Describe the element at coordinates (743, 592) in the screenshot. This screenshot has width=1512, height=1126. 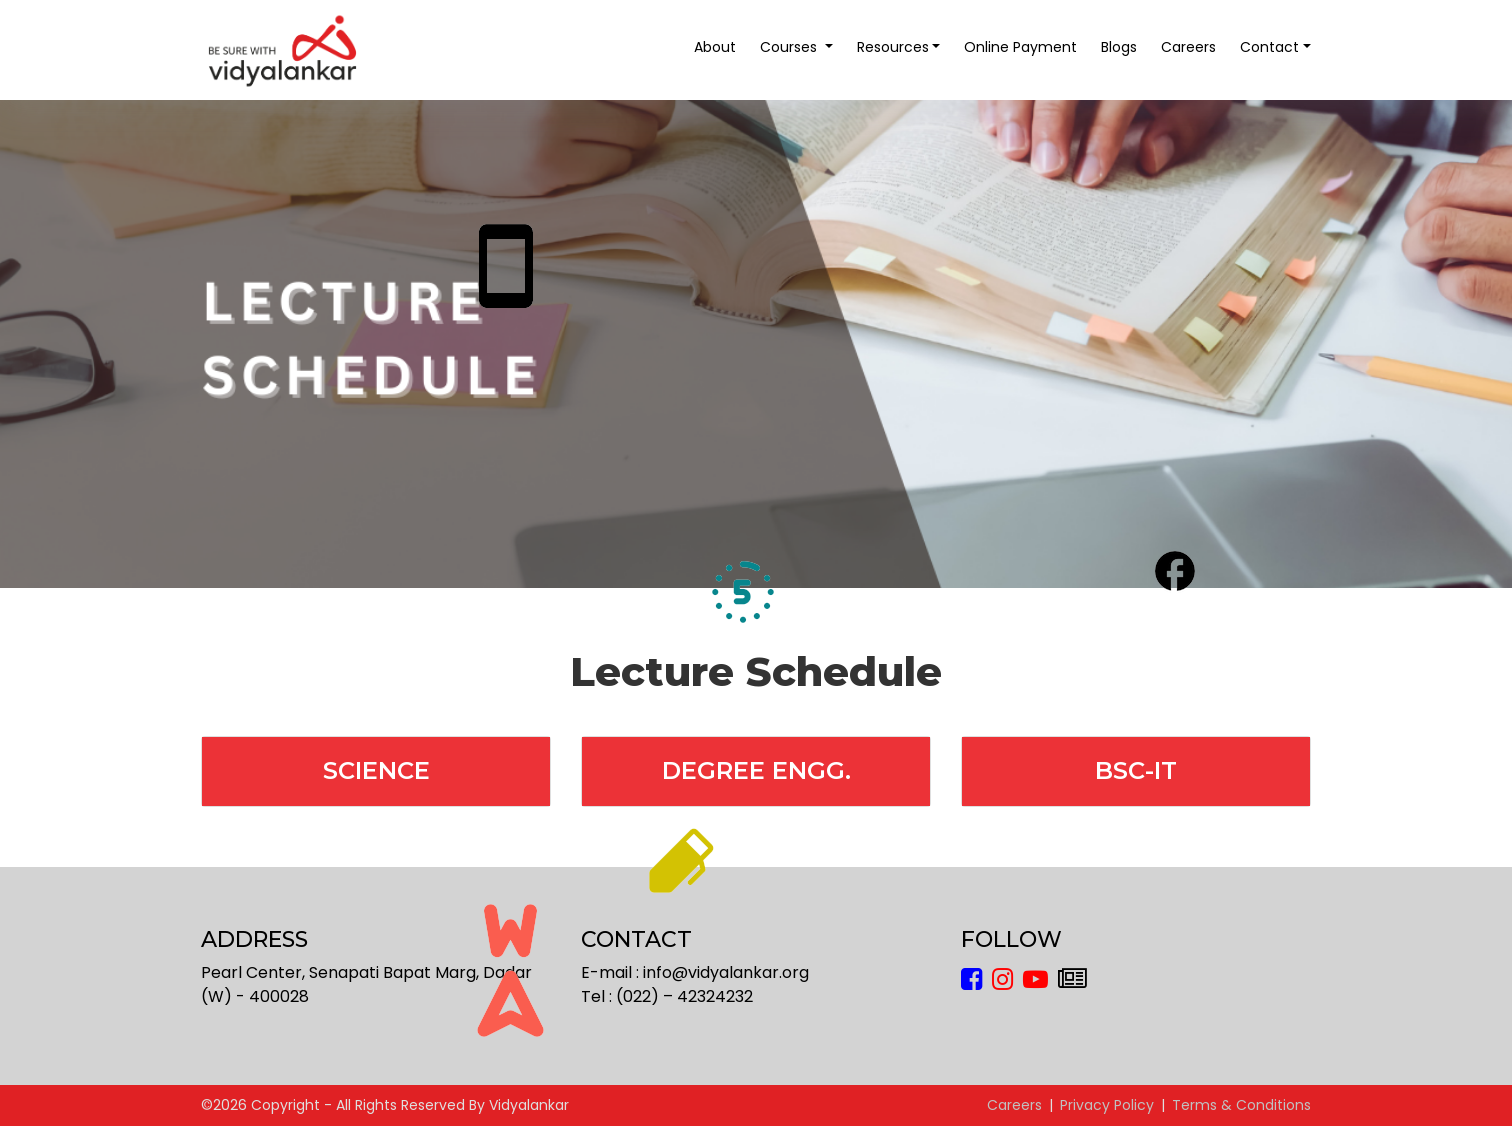
I see `set timer or countdown for 5 minutes` at that location.